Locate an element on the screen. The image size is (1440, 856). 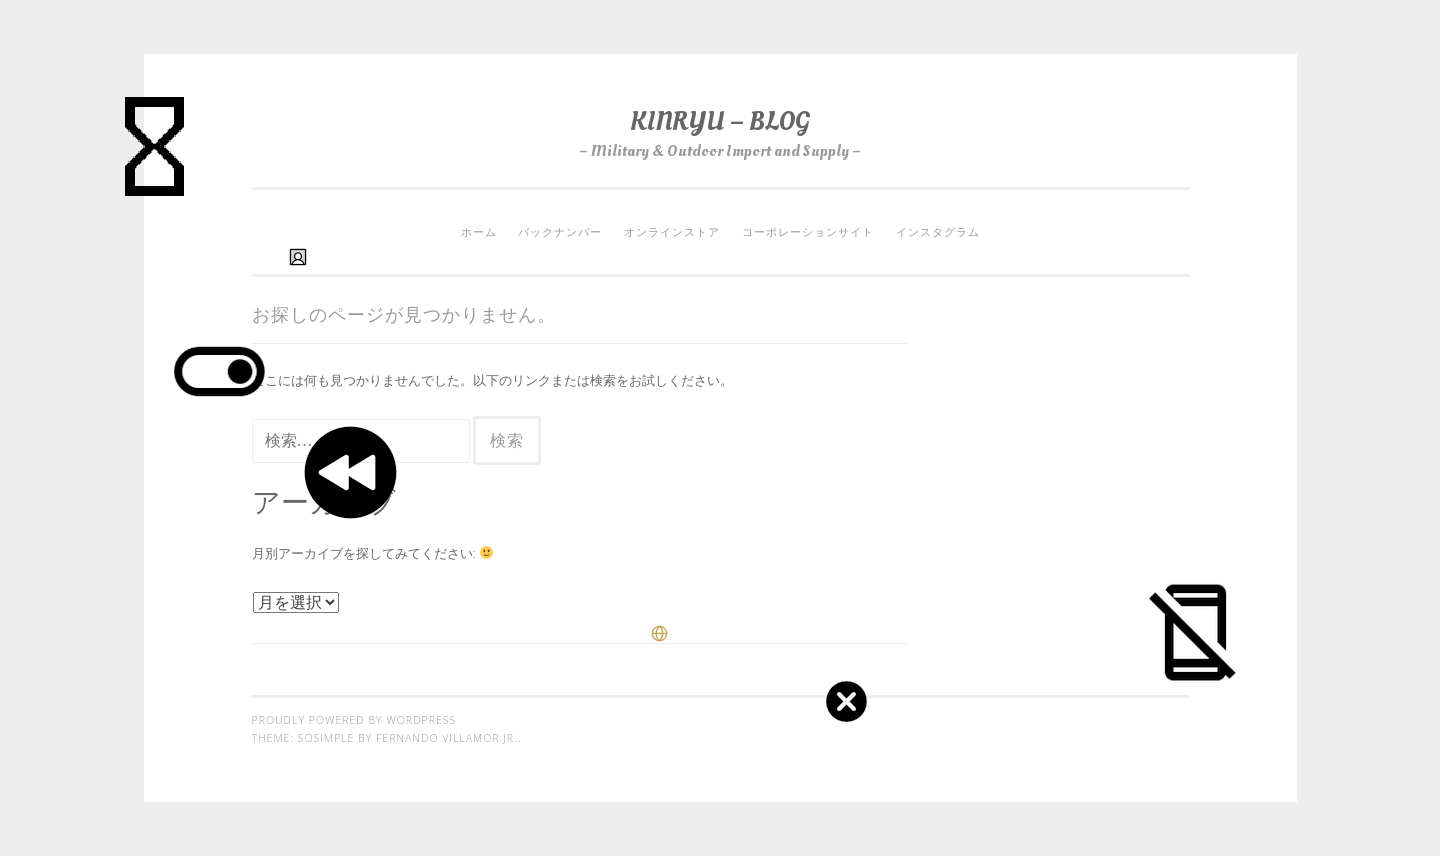
toggle switch in the on/enabled state is located at coordinates (219, 371).